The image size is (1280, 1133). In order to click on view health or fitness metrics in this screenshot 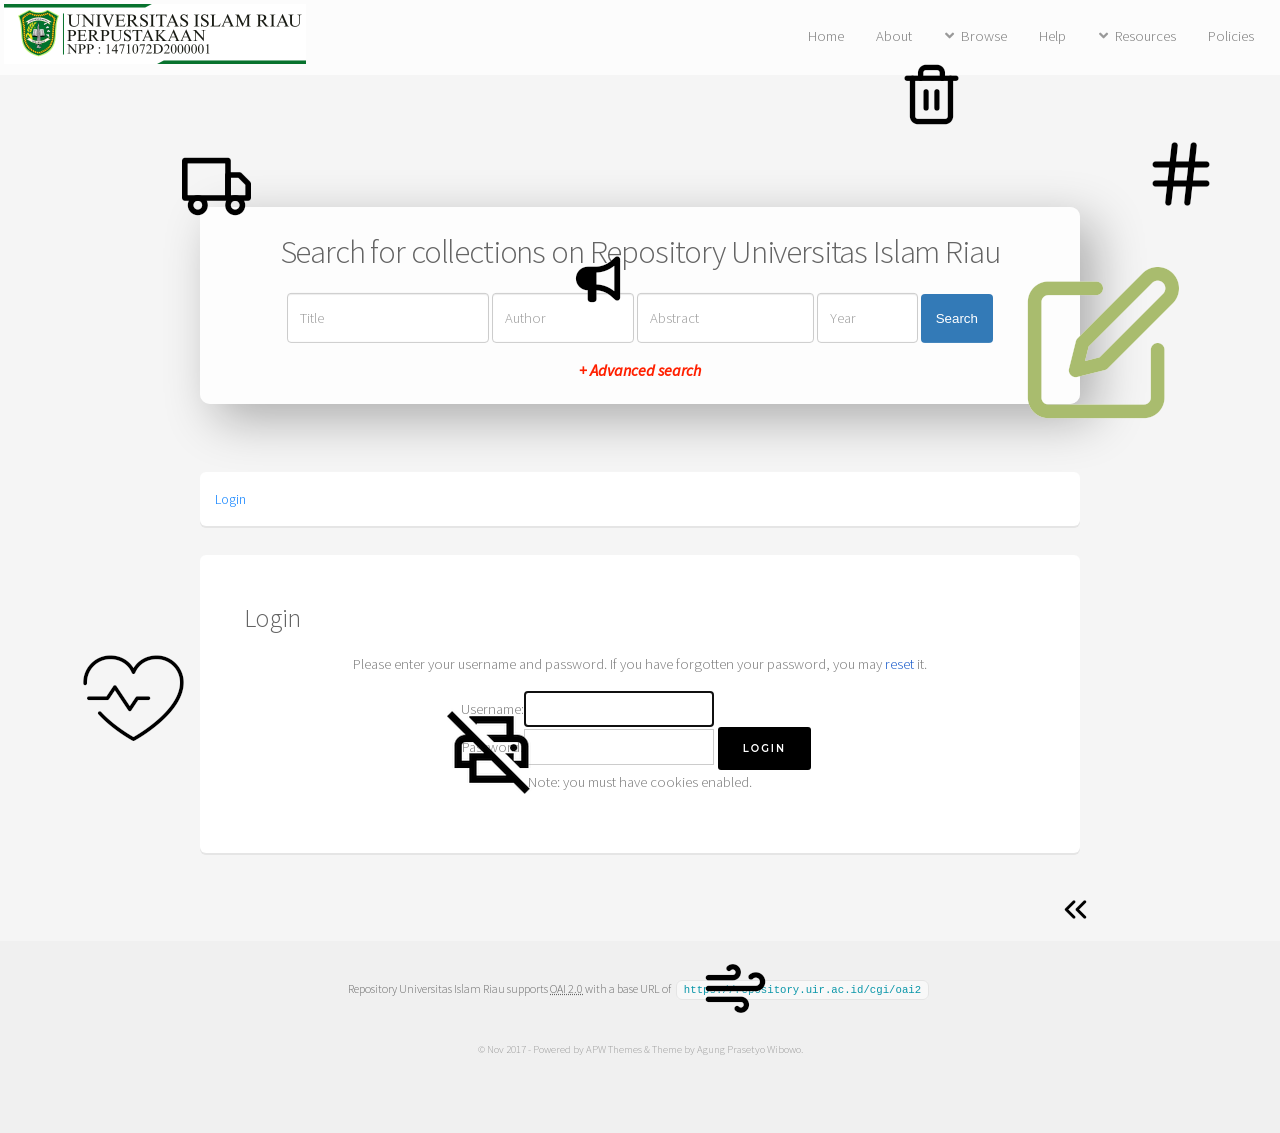, I will do `click(133, 694)`.